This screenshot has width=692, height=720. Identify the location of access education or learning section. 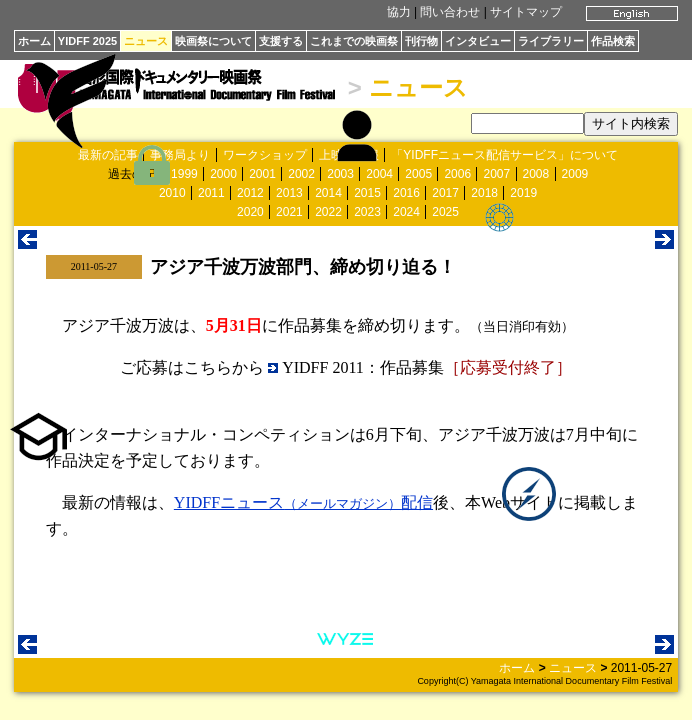
(38, 436).